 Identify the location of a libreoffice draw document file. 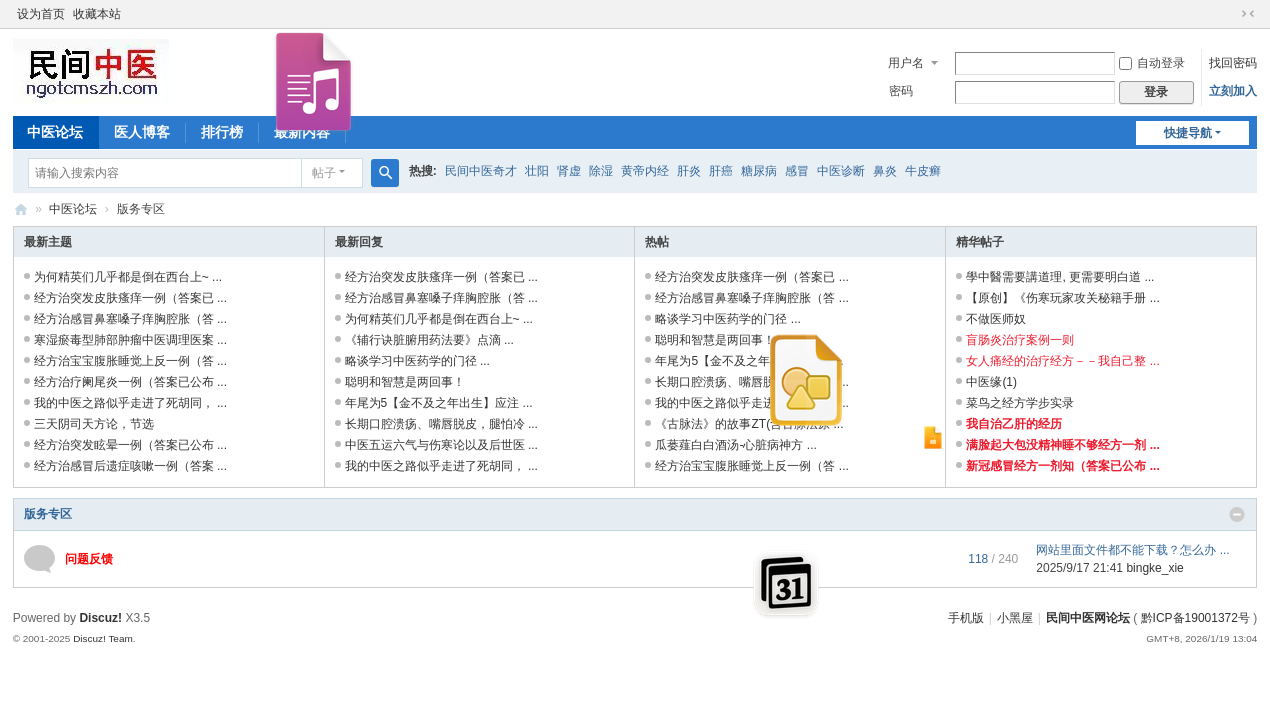
(806, 380).